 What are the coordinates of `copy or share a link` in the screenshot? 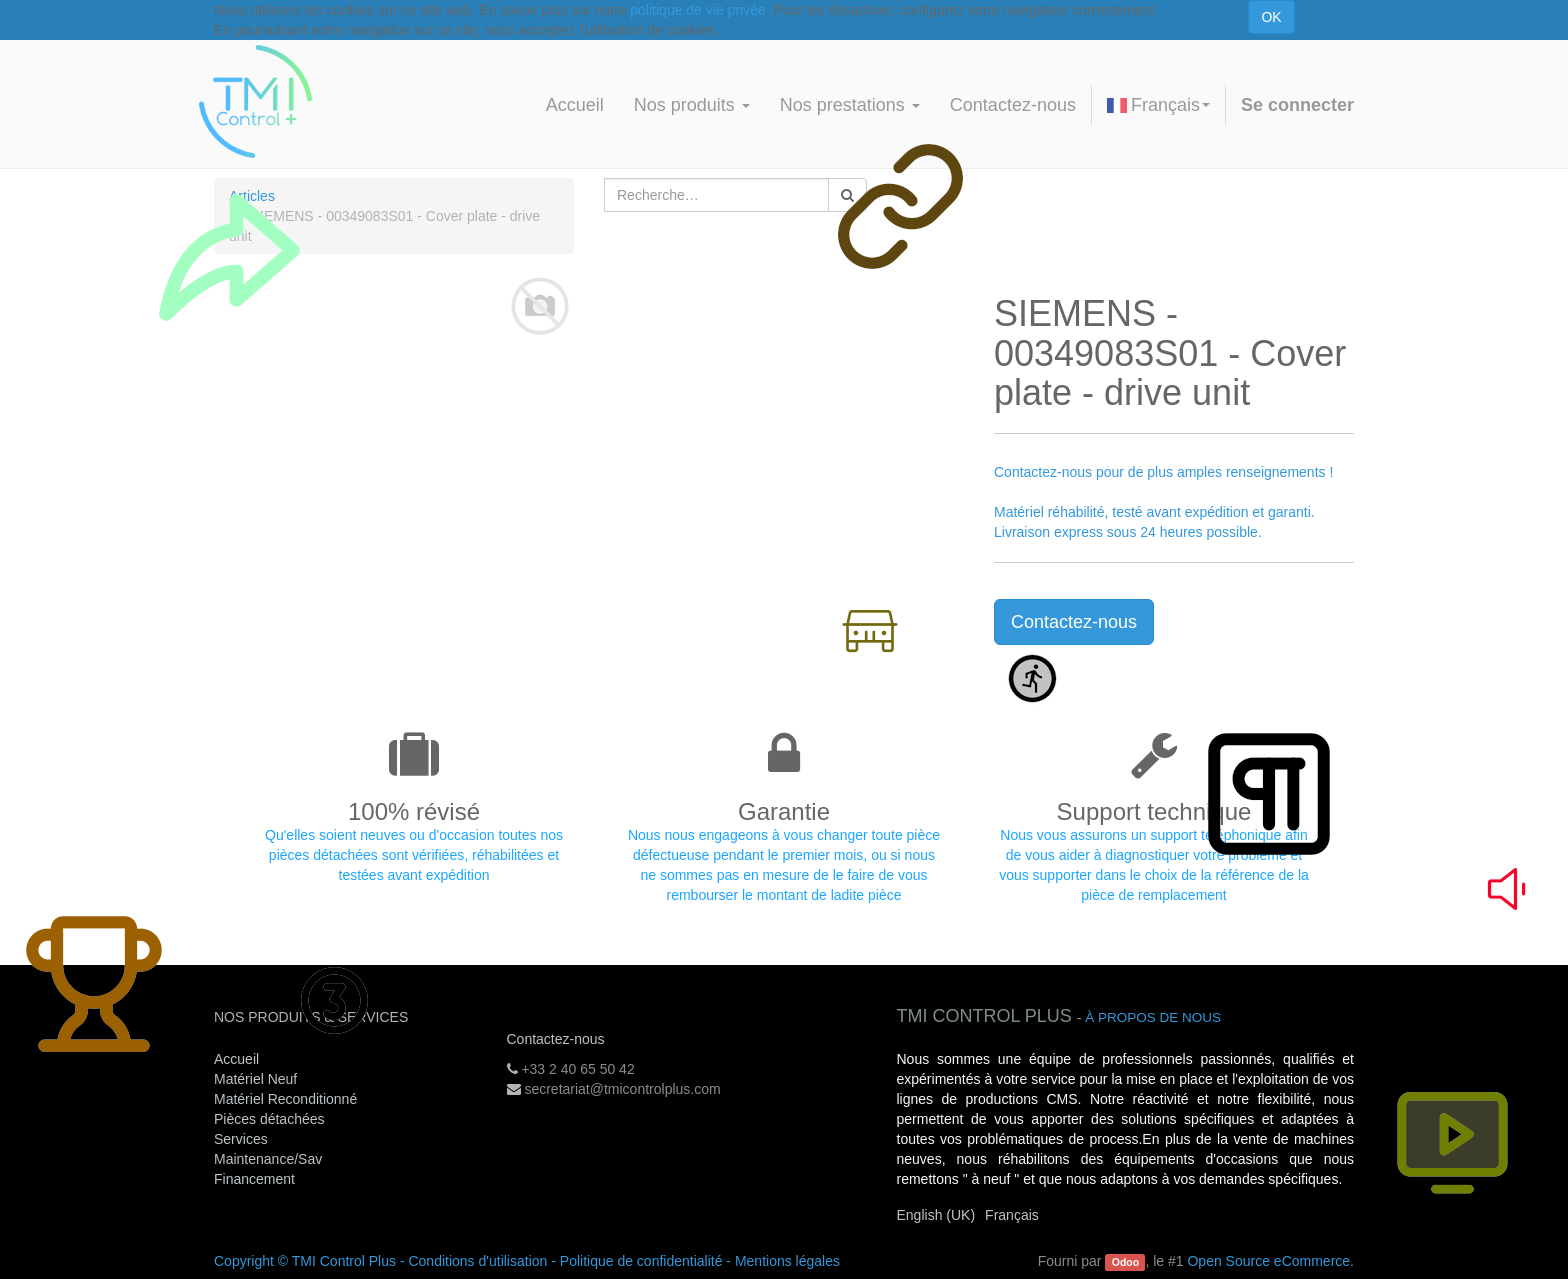 It's located at (900, 206).